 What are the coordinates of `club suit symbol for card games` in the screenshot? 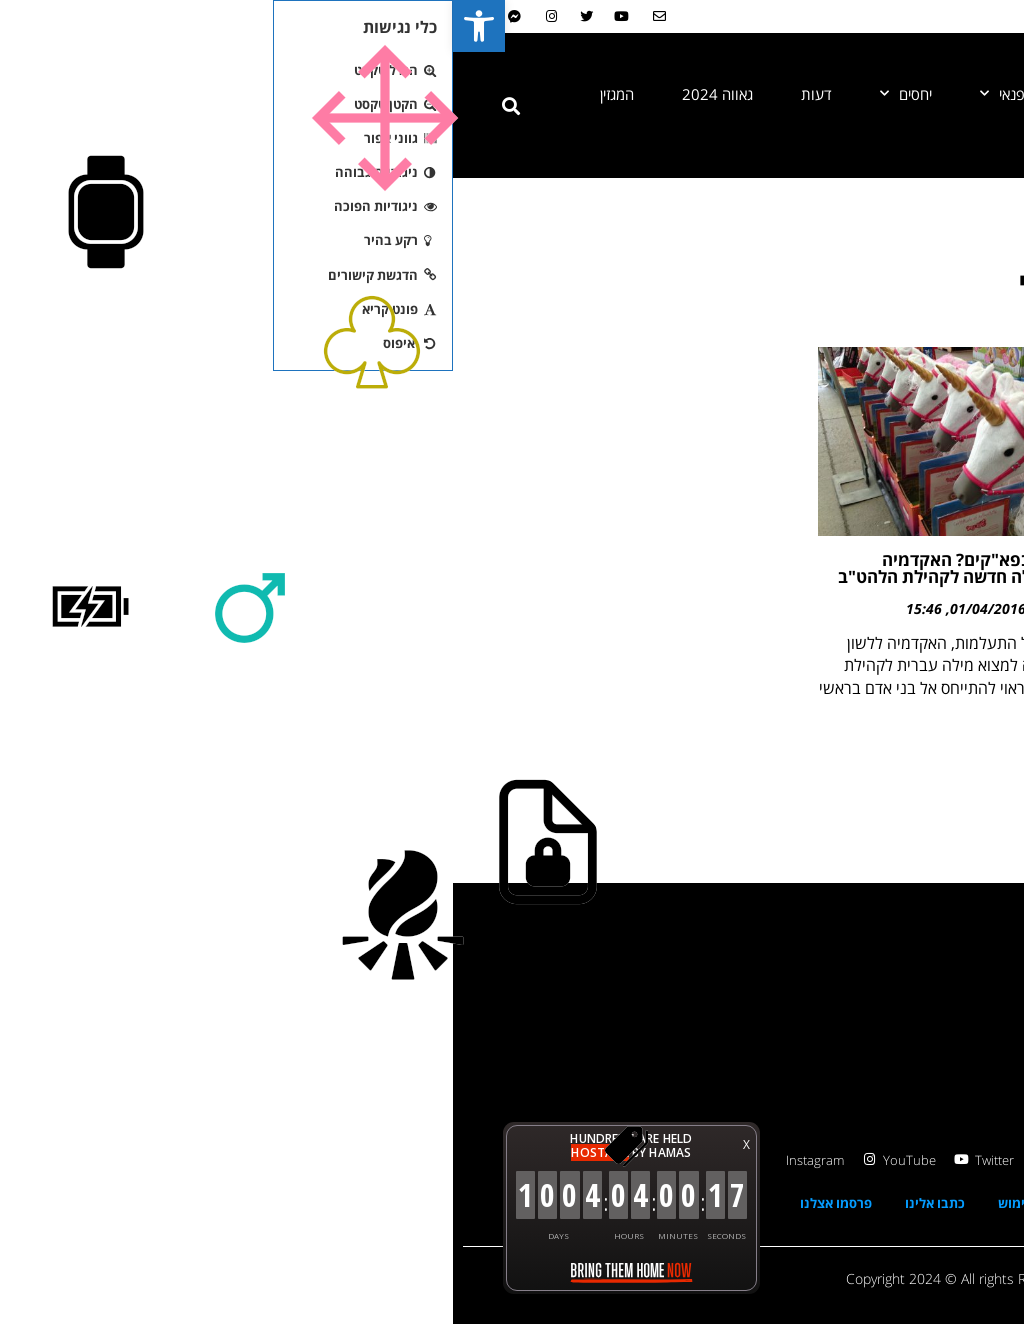 It's located at (372, 344).